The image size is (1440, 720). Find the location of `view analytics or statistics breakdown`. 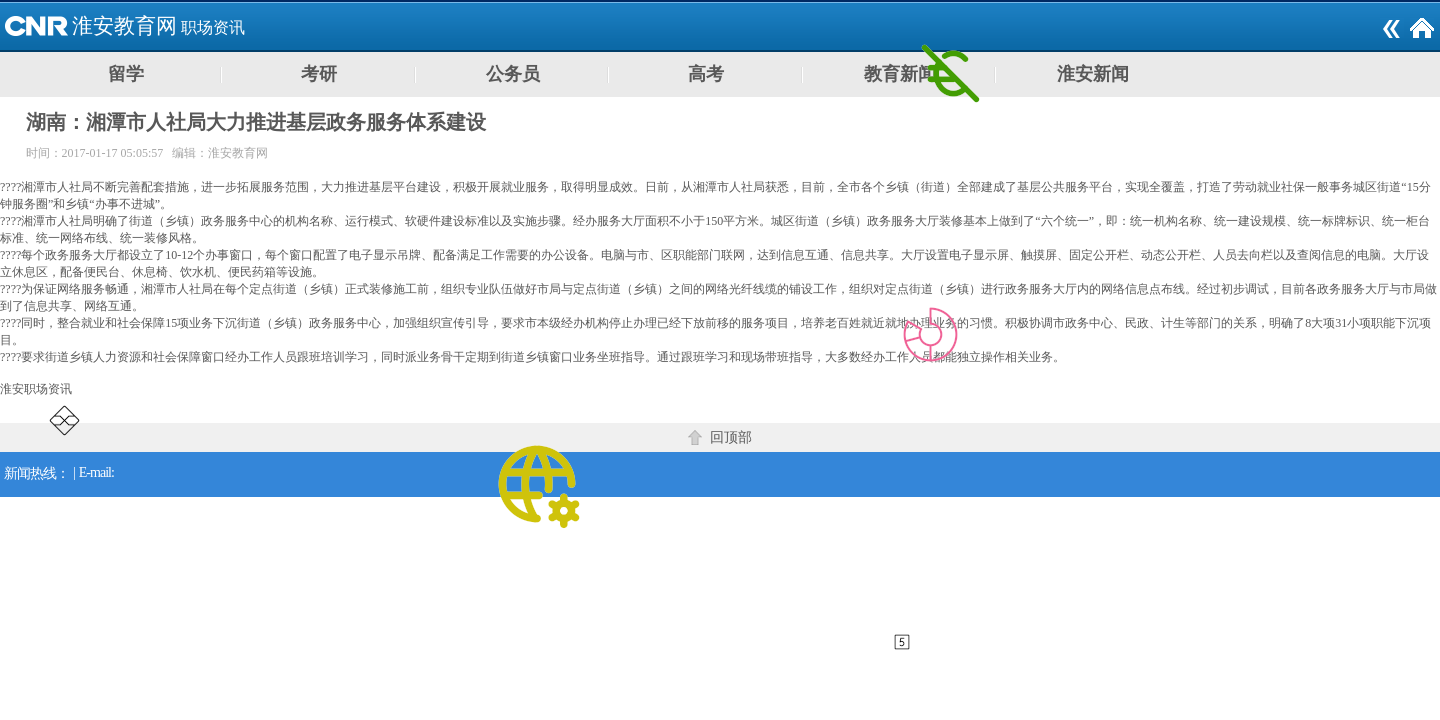

view analytics or statistics breakdown is located at coordinates (930, 334).